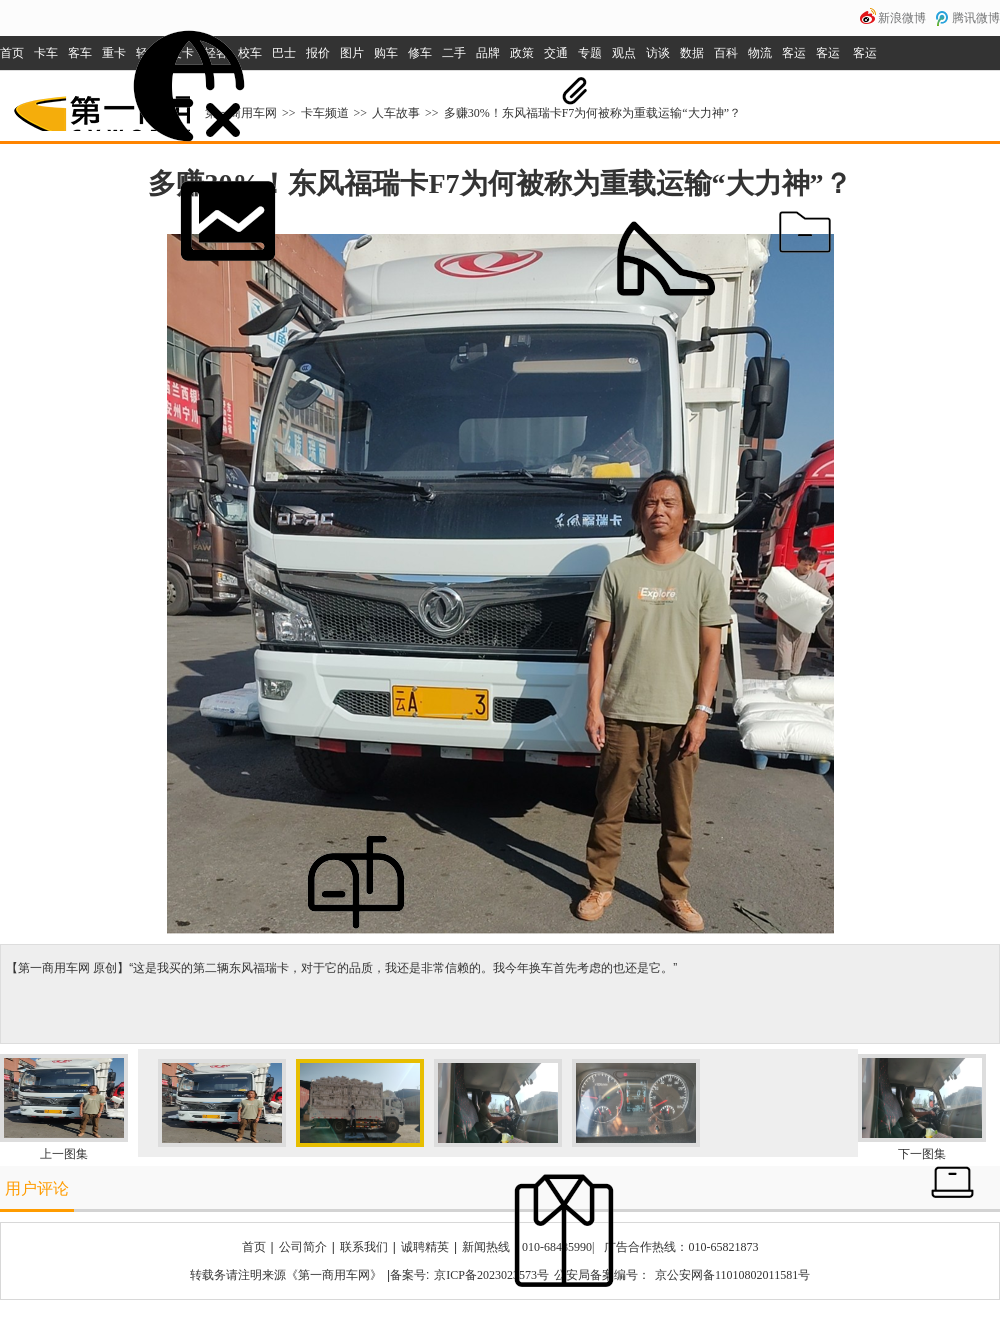  Describe the element at coordinates (805, 231) in the screenshot. I see `remove a folder` at that location.